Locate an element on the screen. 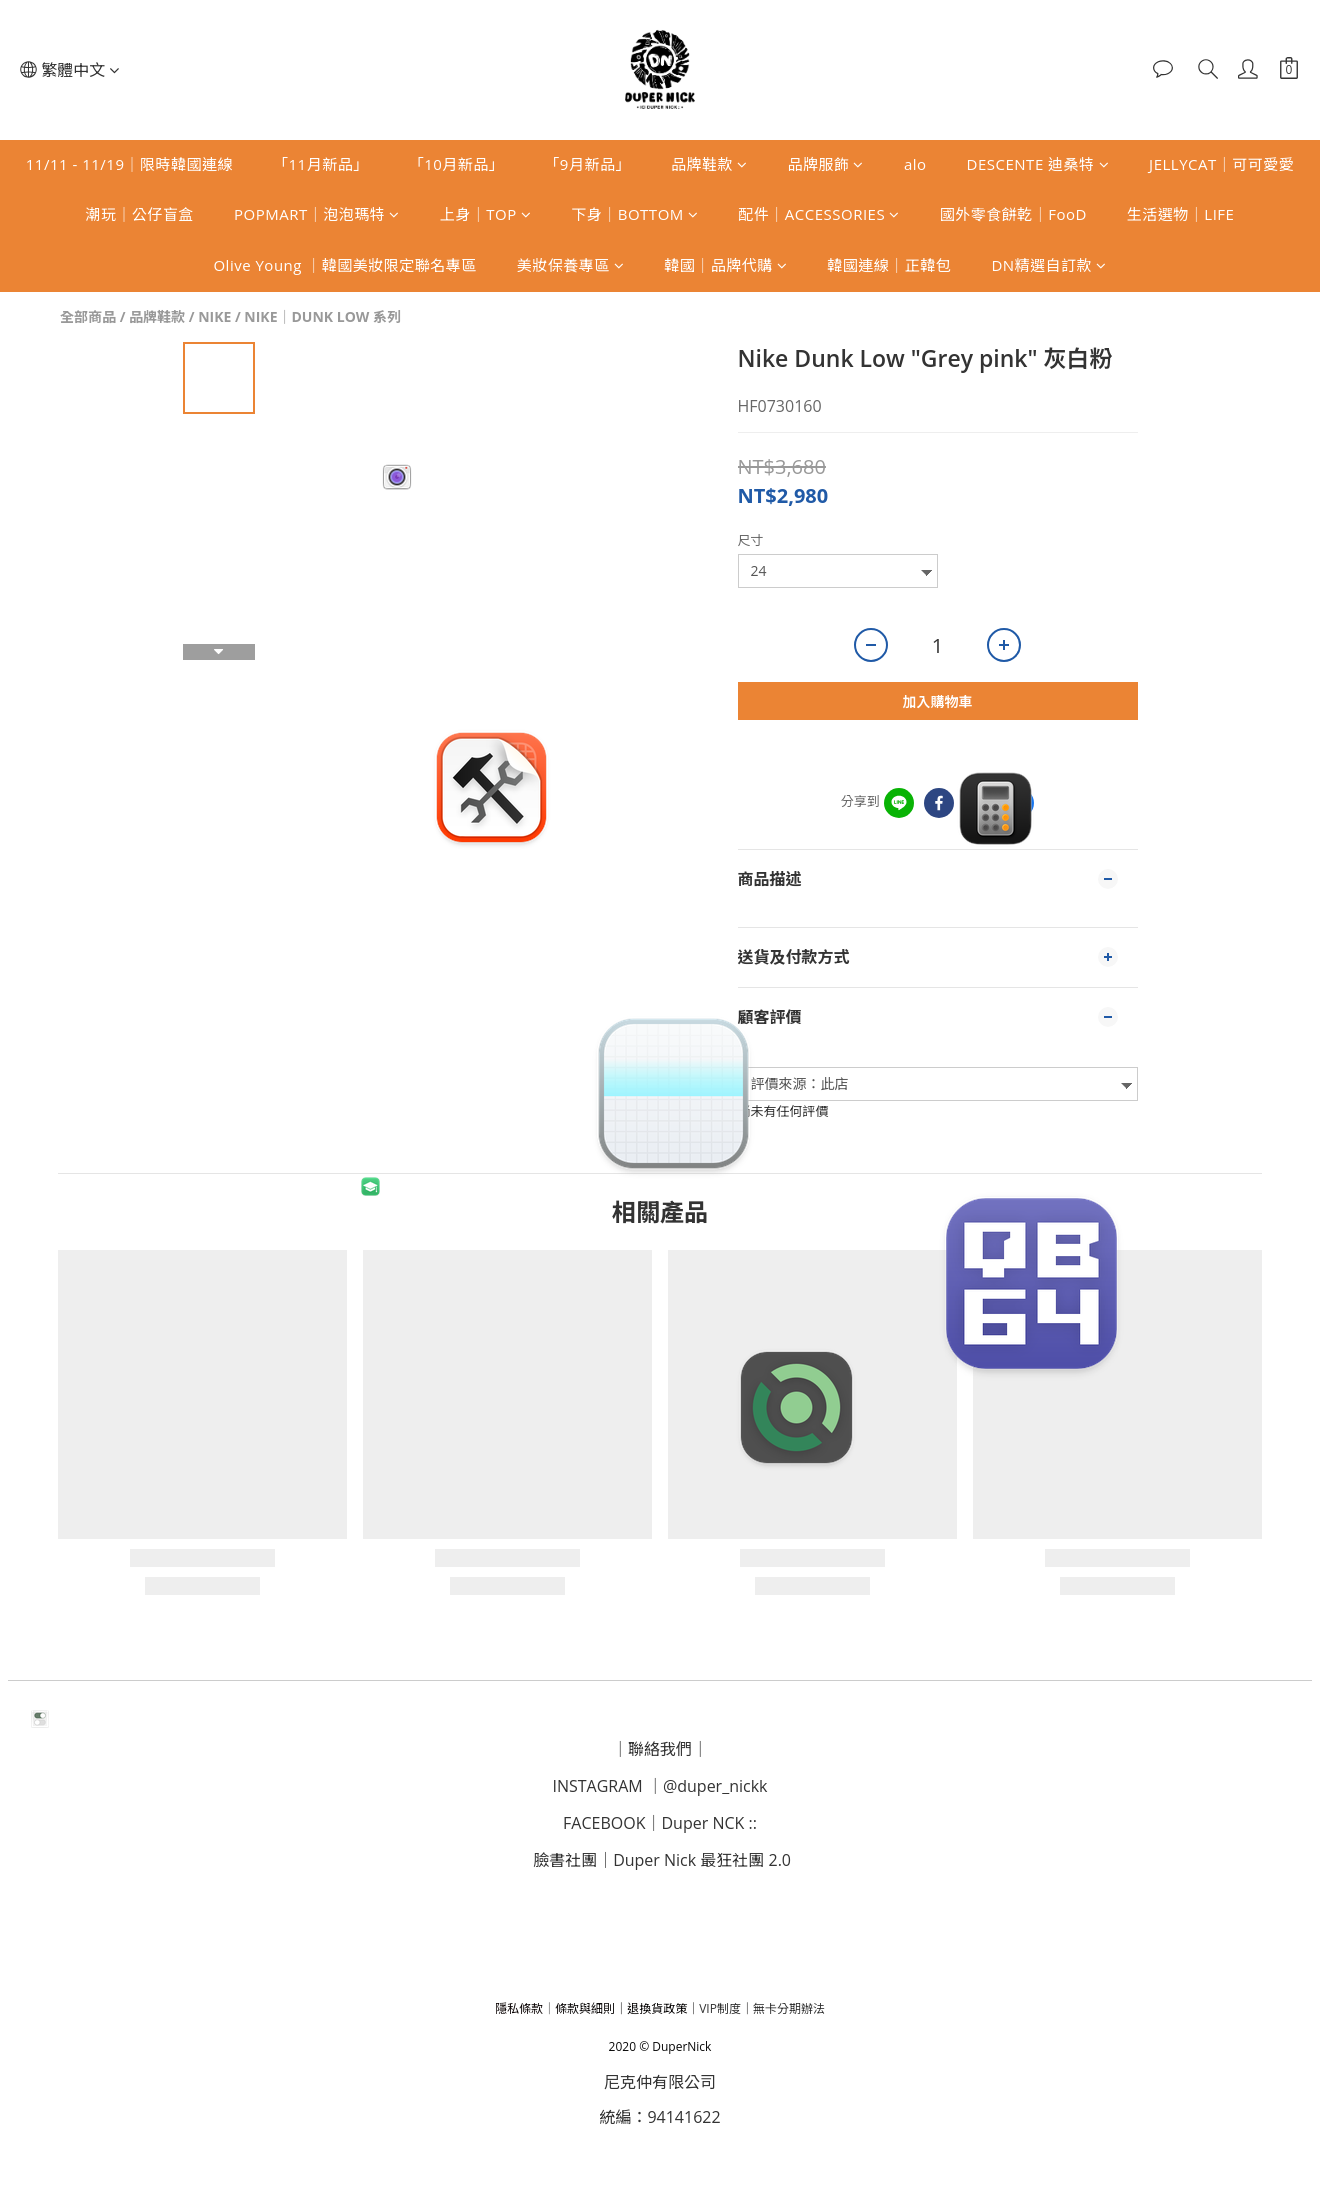  open document scanner app is located at coordinates (673, 1093).